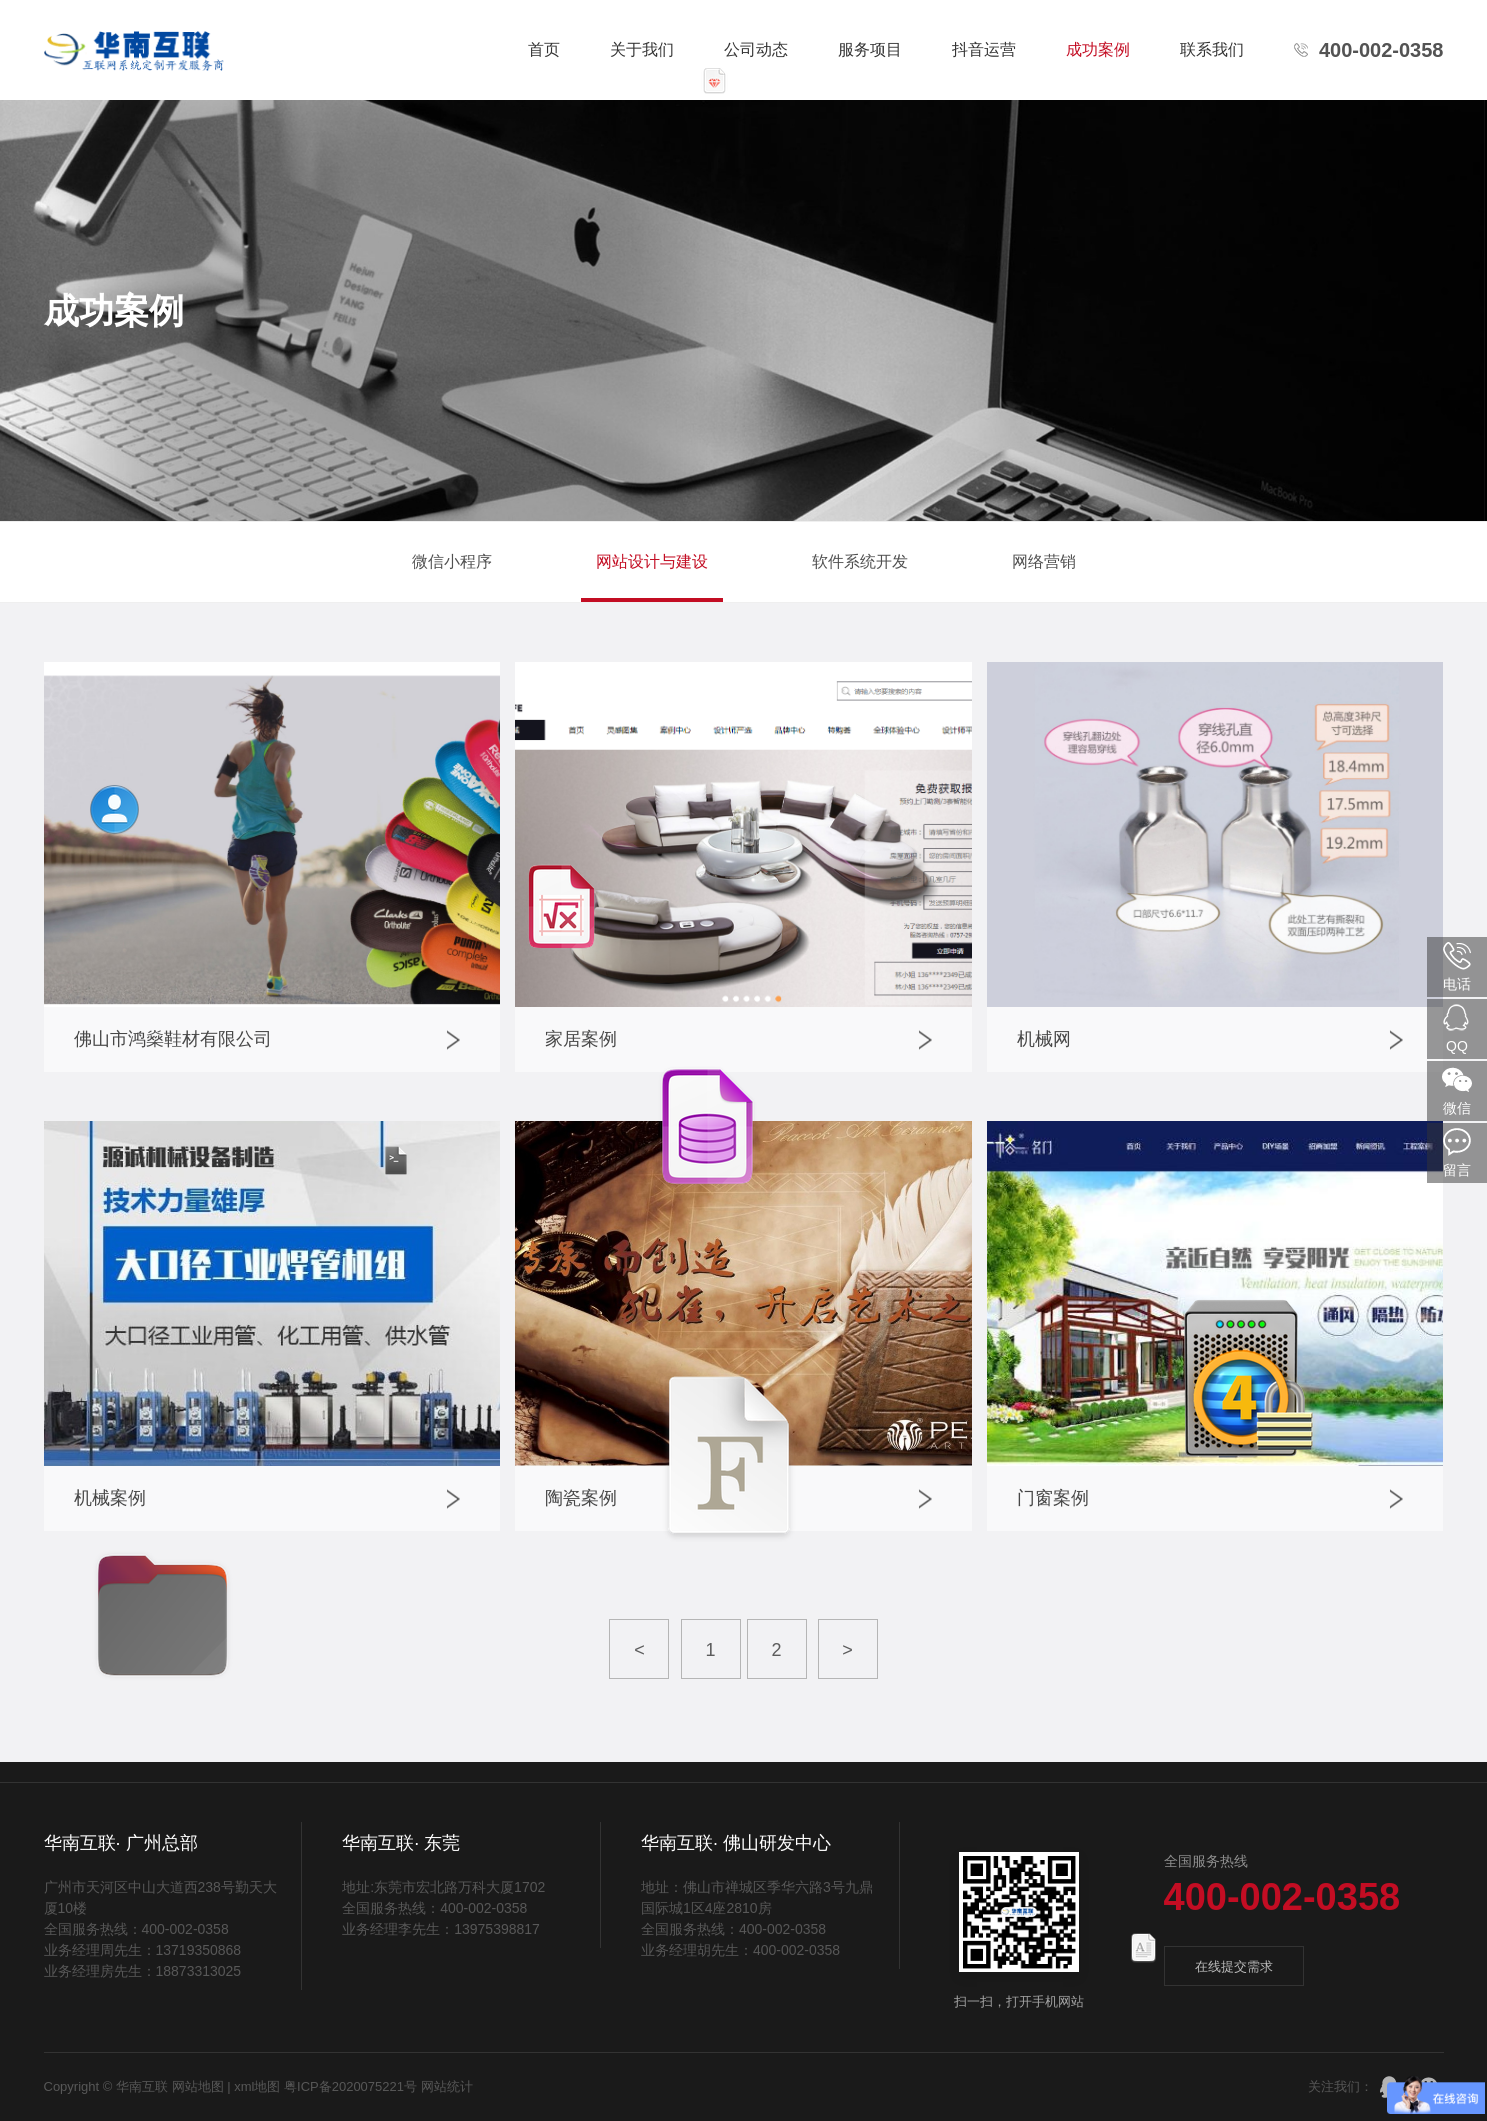  I want to click on view user profile information, so click(114, 809).